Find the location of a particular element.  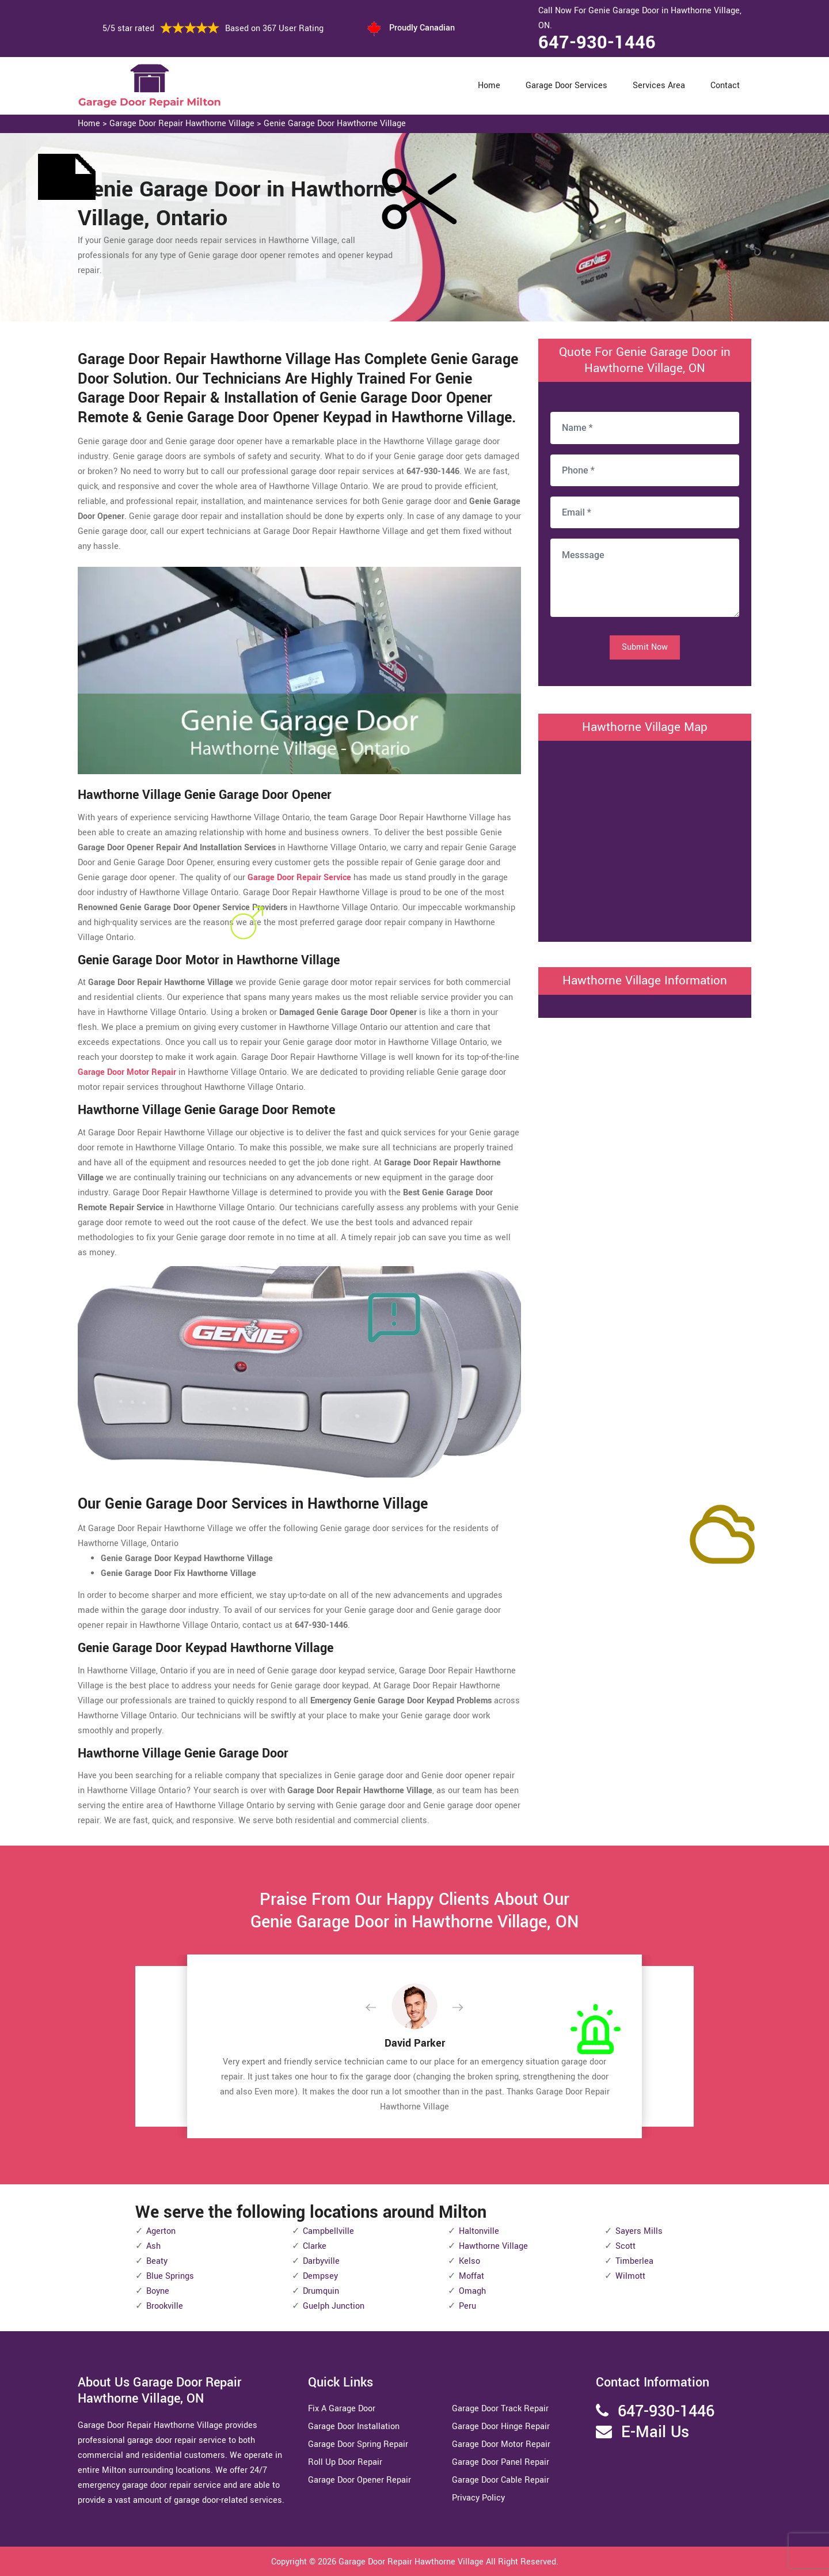

indicates male gender selection is located at coordinates (248, 922).